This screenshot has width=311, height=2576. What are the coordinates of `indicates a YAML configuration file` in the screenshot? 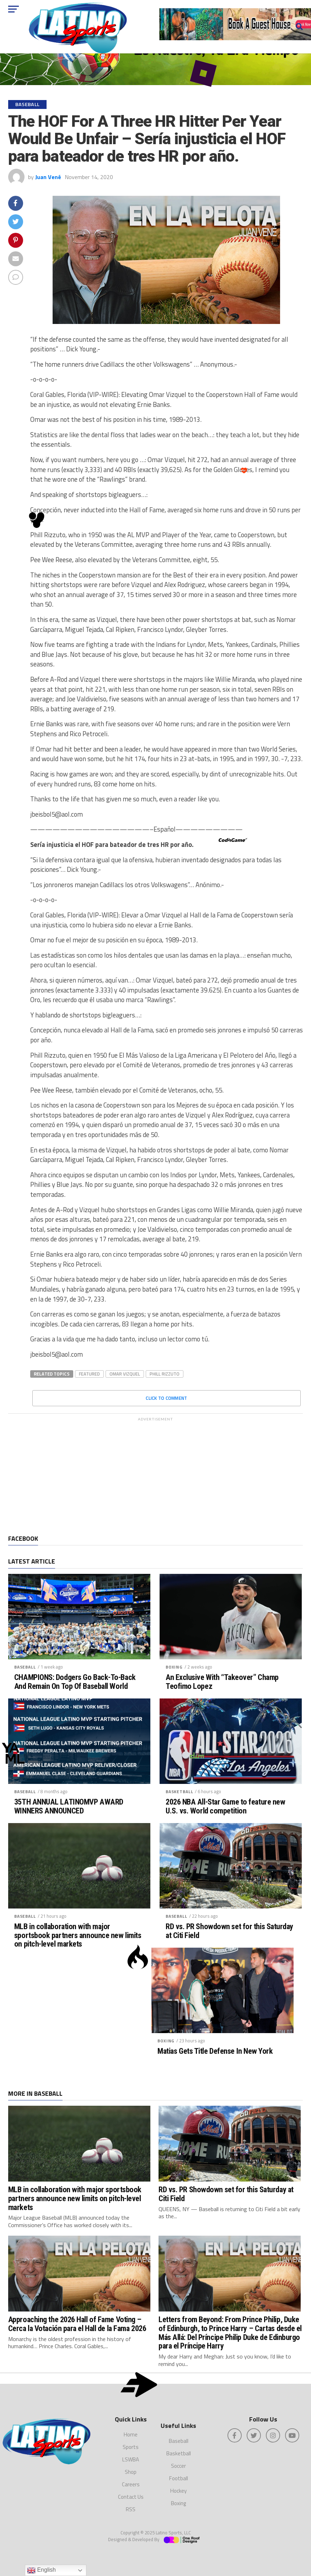 It's located at (13, 1753).